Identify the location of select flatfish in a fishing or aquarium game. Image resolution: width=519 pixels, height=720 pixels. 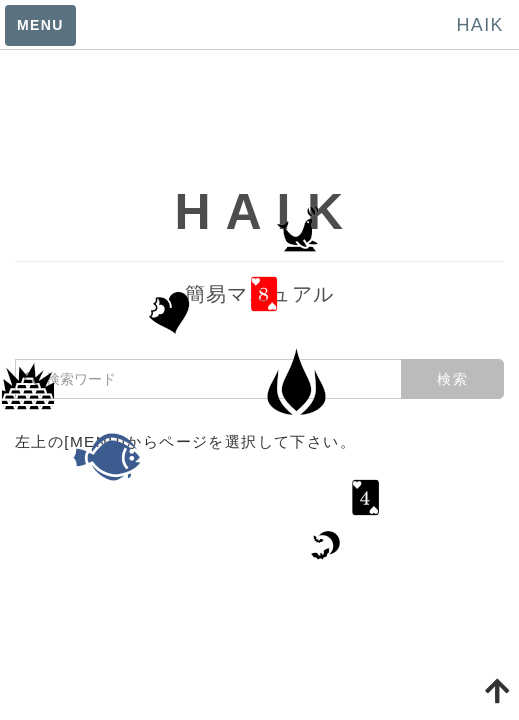
(107, 457).